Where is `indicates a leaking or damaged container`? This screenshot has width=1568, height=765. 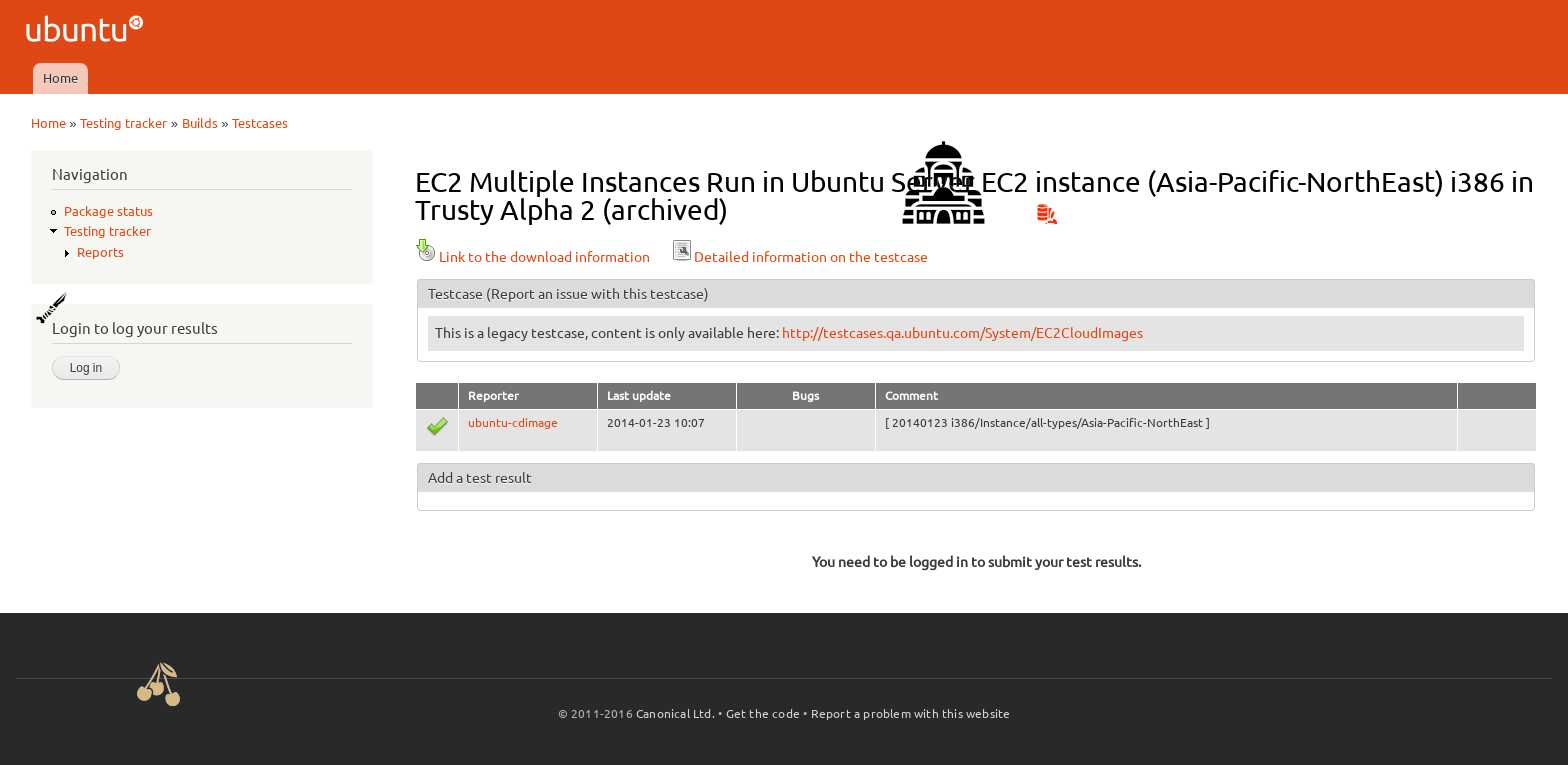
indicates a leaking or damaged container is located at coordinates (1047, 214).